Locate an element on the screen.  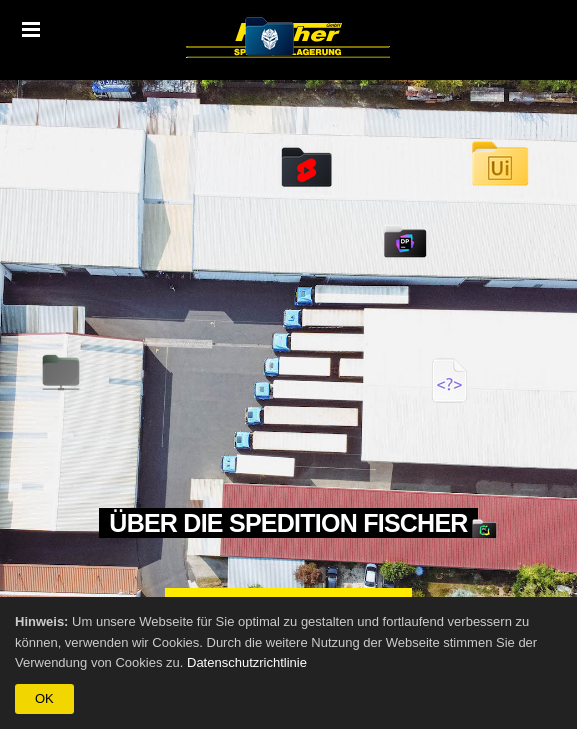
a php source code file is located at coordinates (449, 380).